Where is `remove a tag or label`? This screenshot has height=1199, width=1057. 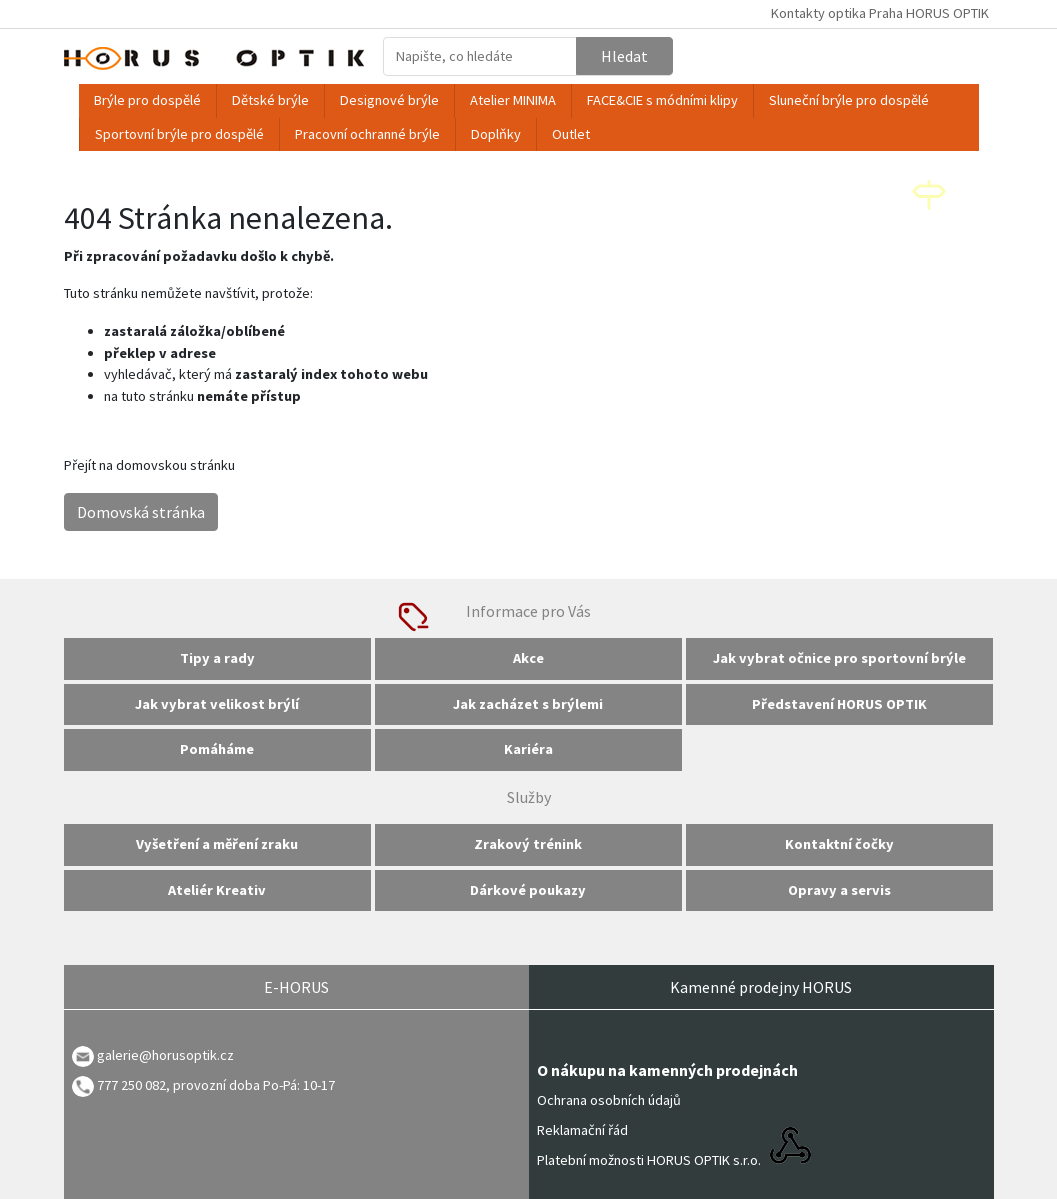 remove a tag or label is located at coordinates (413, 617).